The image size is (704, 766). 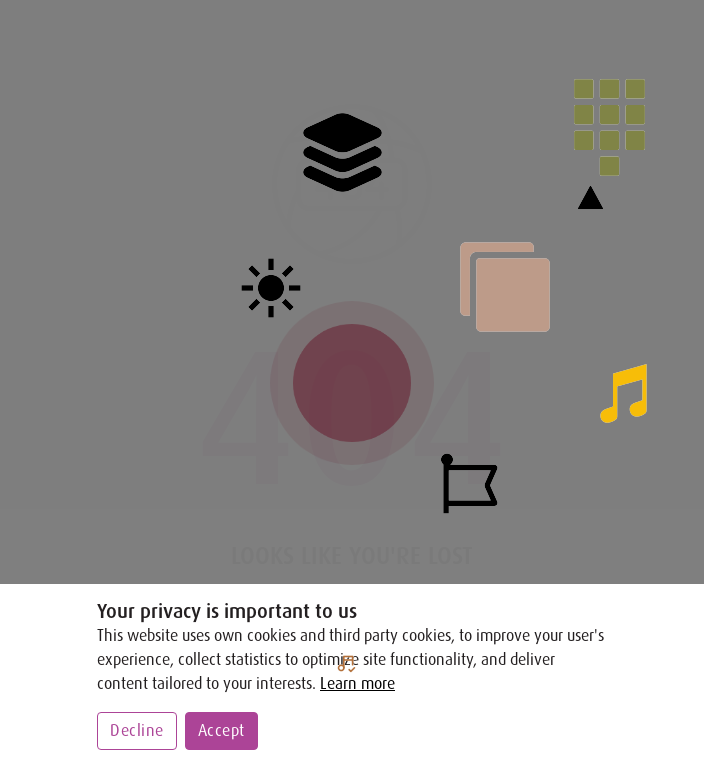 I want to click on indicates a warning or alert status, so click(x=590, y=197).